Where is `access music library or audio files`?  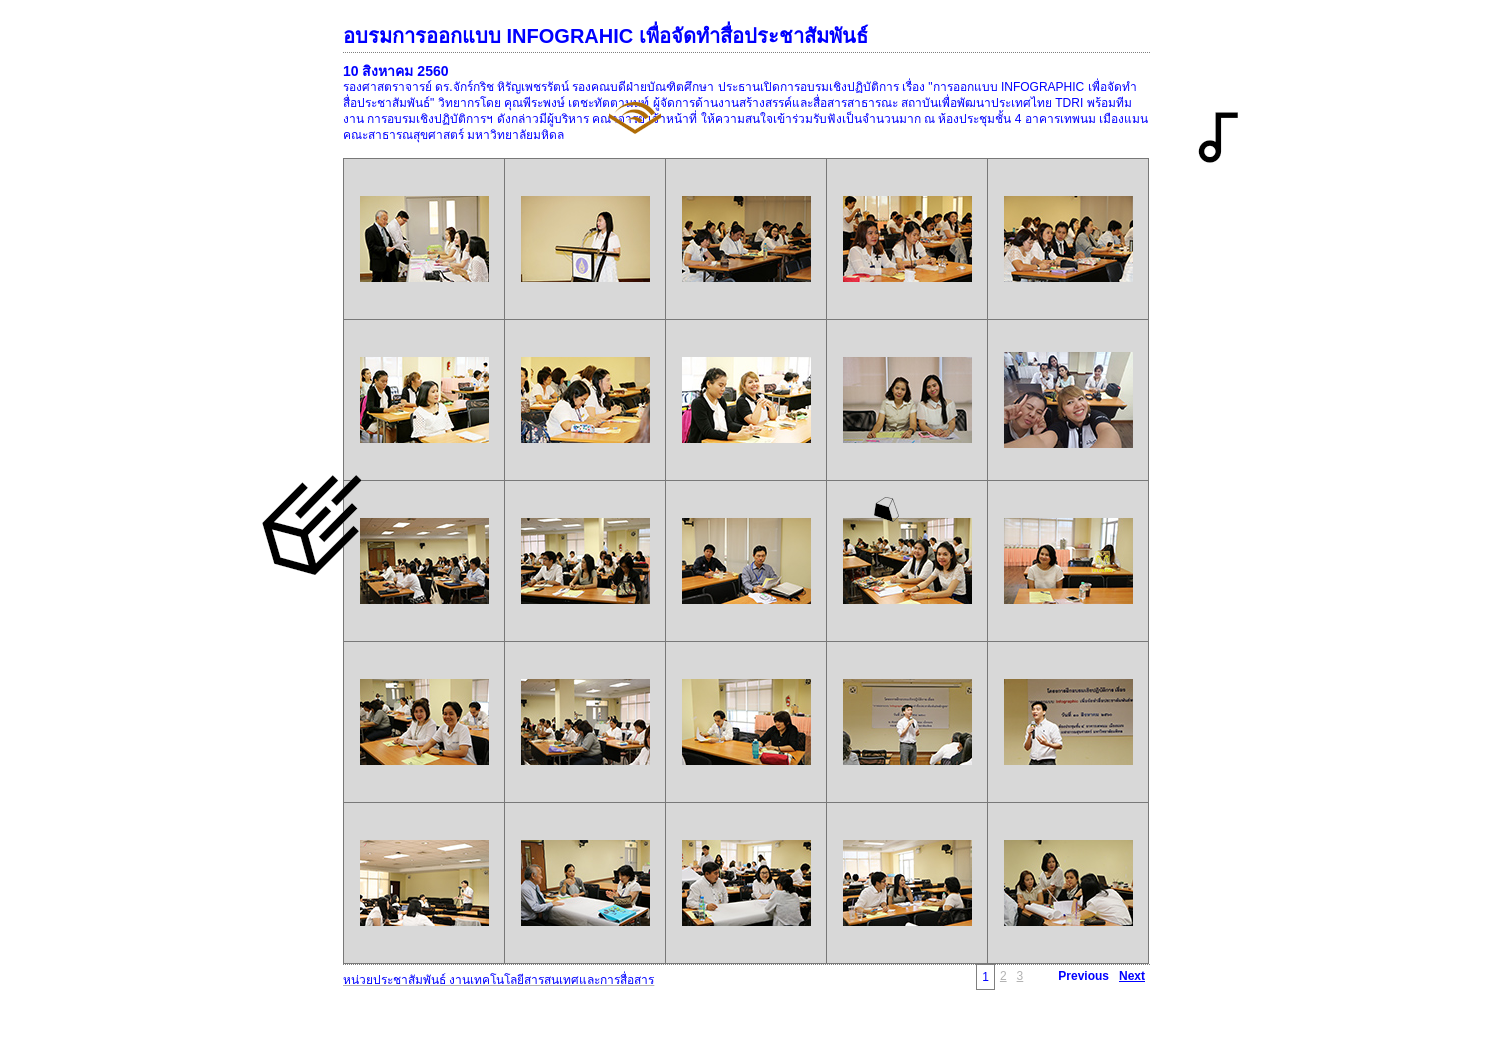
access music library or audio files is located at coordinates (1215, 137).